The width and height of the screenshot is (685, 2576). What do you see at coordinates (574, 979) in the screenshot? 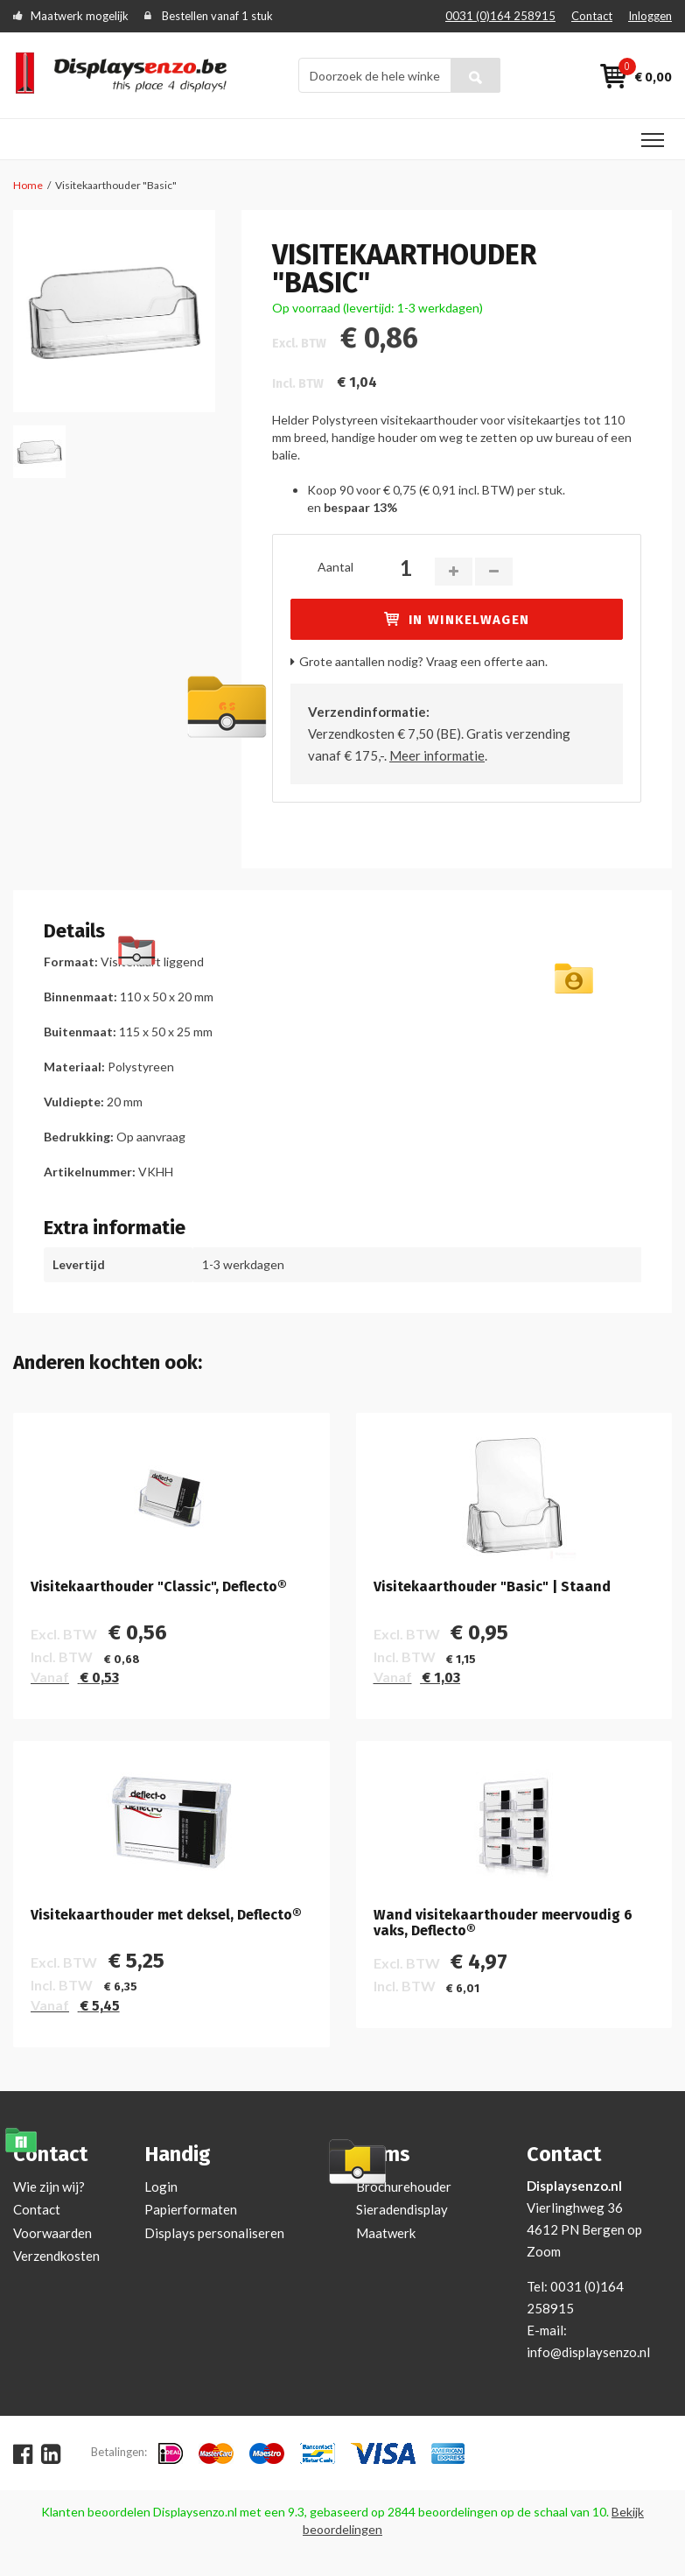
I see `open your contacts folder` at bounding box center [574, 979].